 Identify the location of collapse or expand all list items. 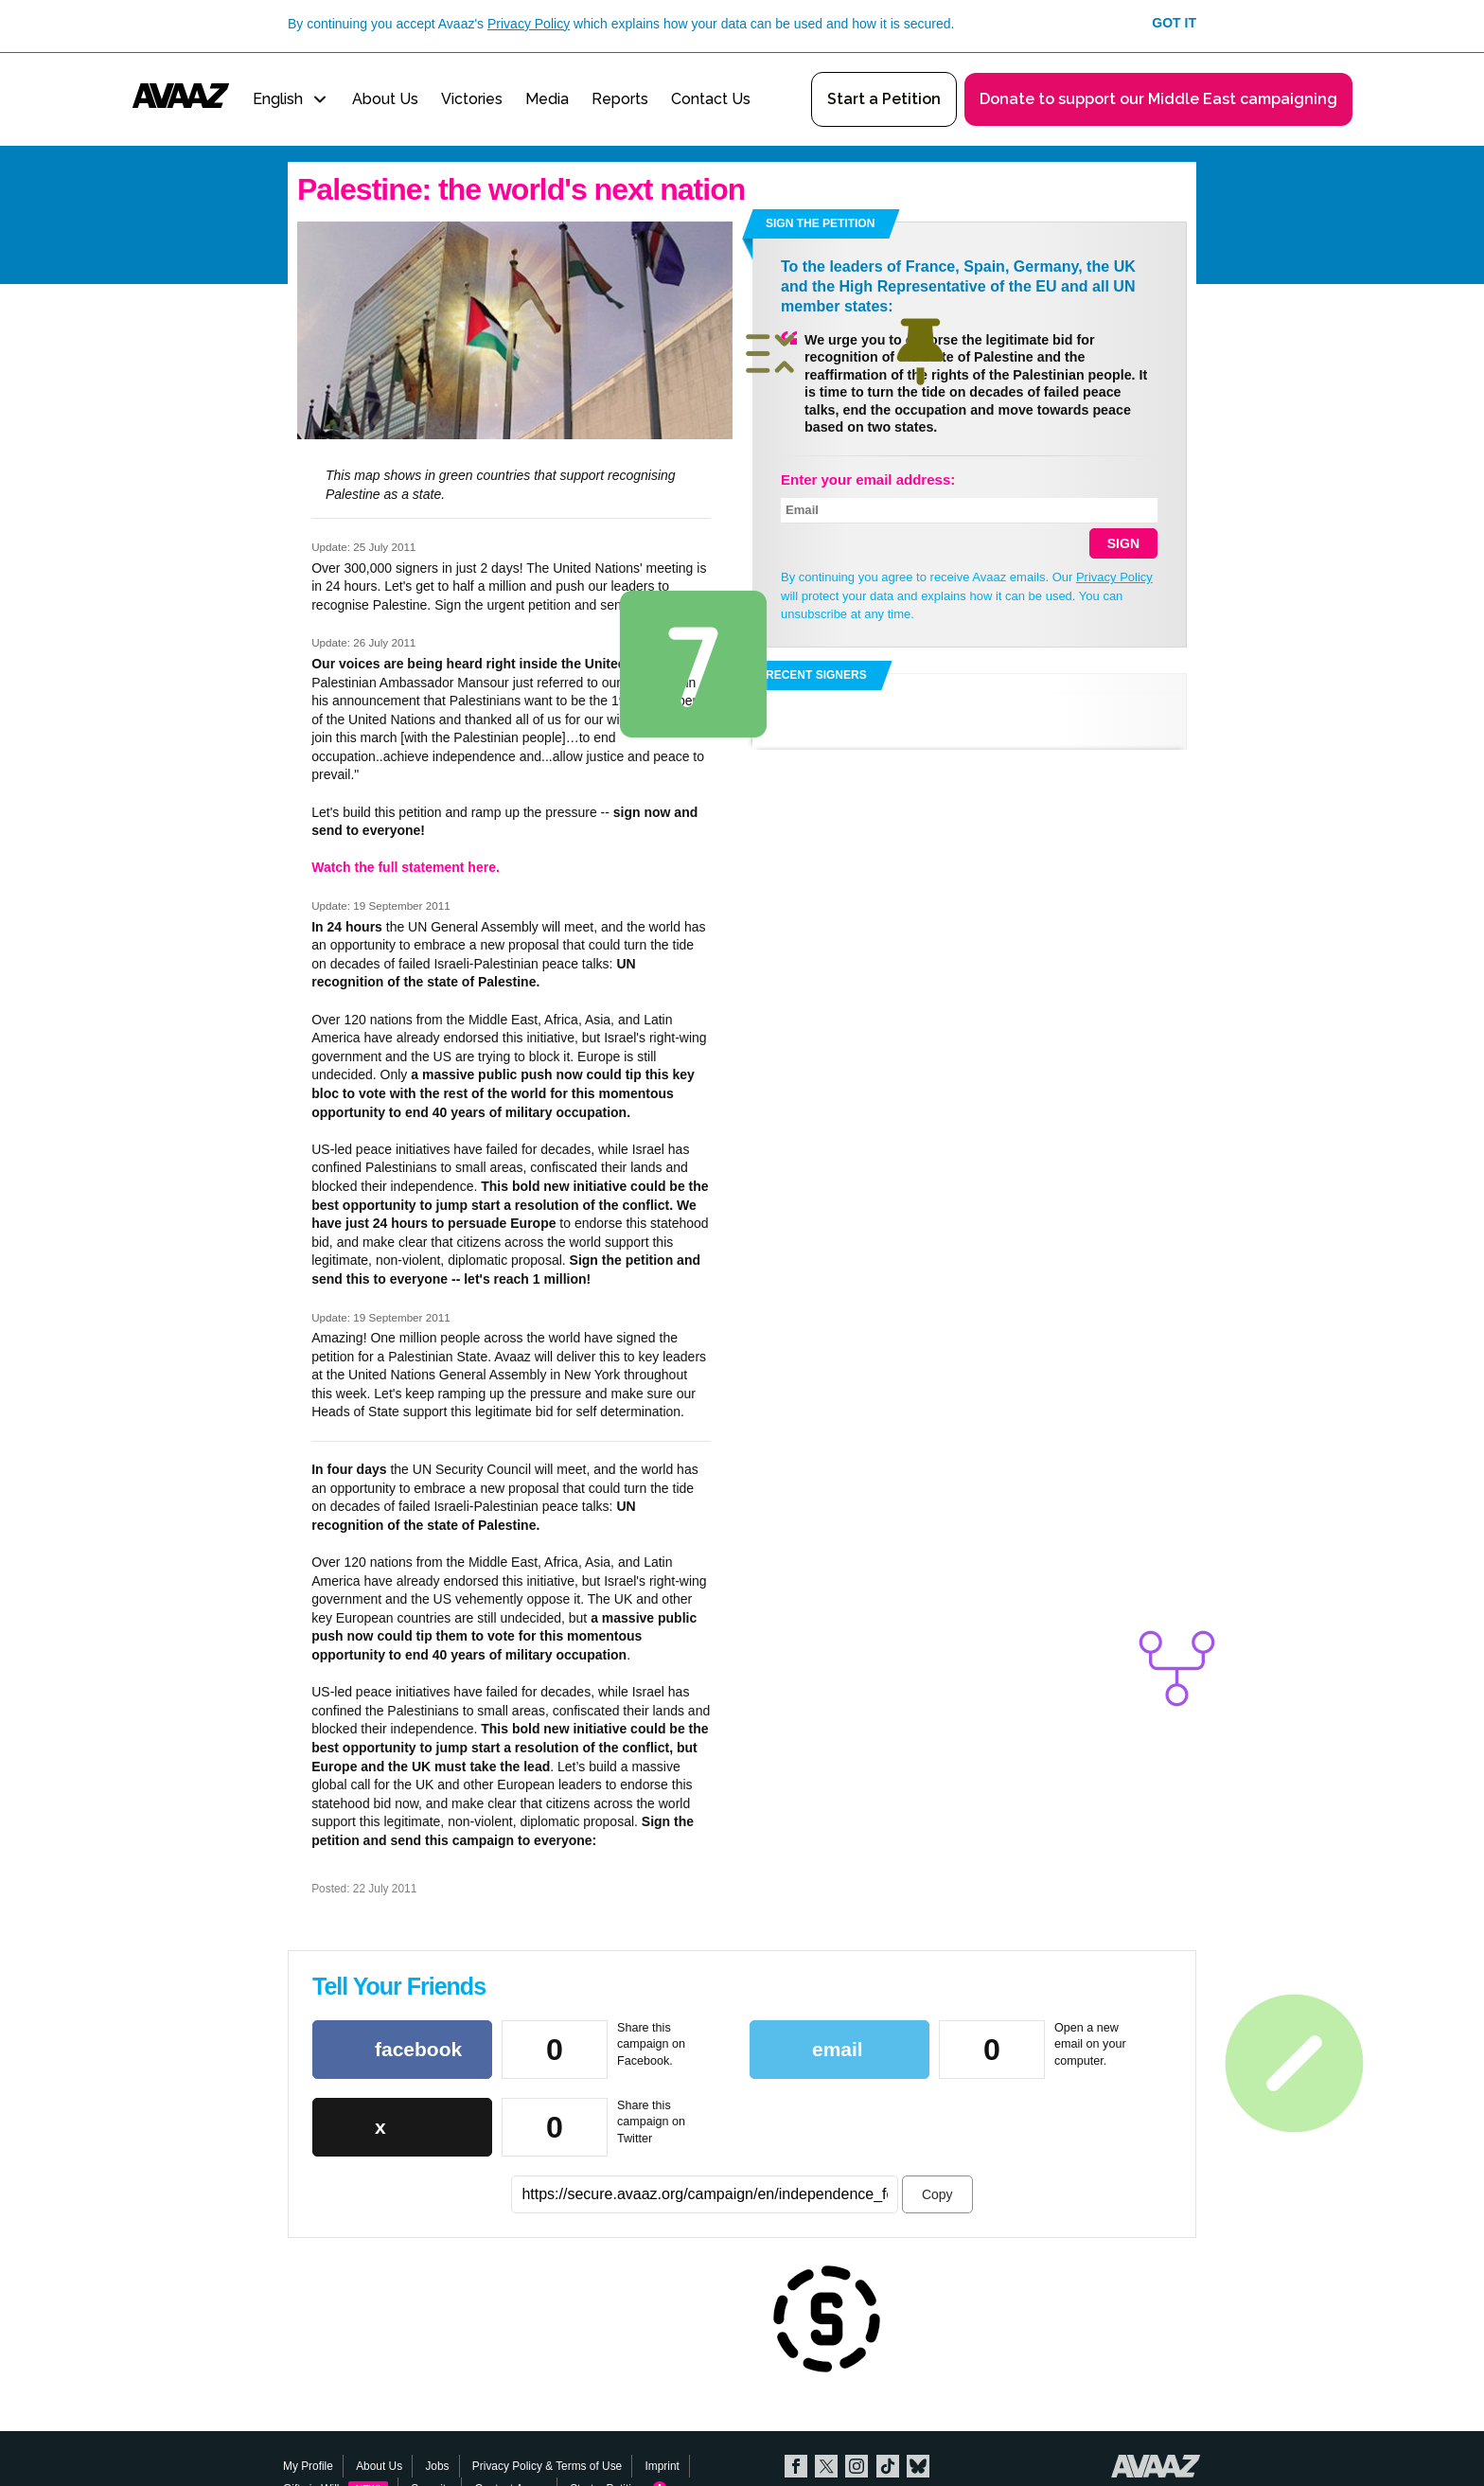
(769, 353).